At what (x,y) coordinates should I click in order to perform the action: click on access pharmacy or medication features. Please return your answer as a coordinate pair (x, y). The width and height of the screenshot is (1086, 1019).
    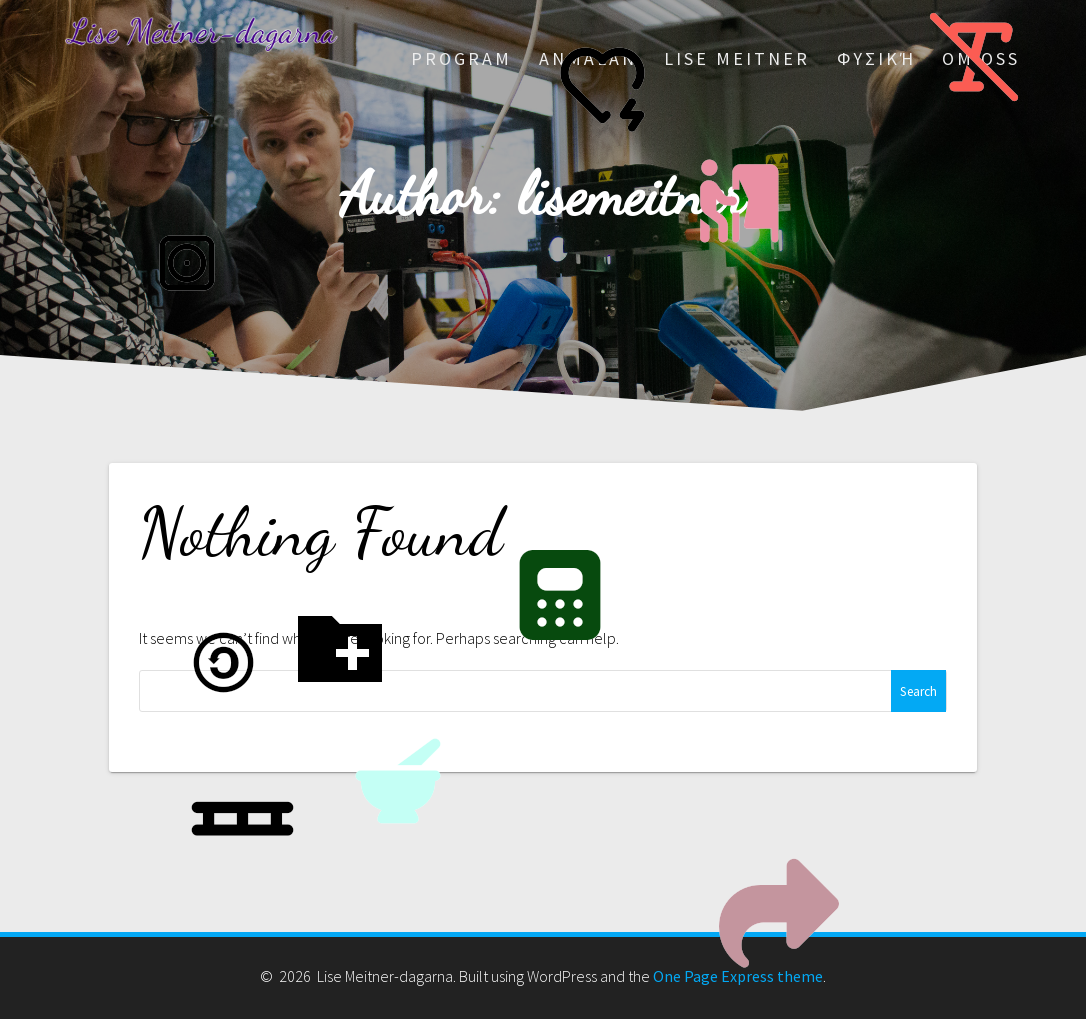
    Looking at the image, I should click on (398, 781).